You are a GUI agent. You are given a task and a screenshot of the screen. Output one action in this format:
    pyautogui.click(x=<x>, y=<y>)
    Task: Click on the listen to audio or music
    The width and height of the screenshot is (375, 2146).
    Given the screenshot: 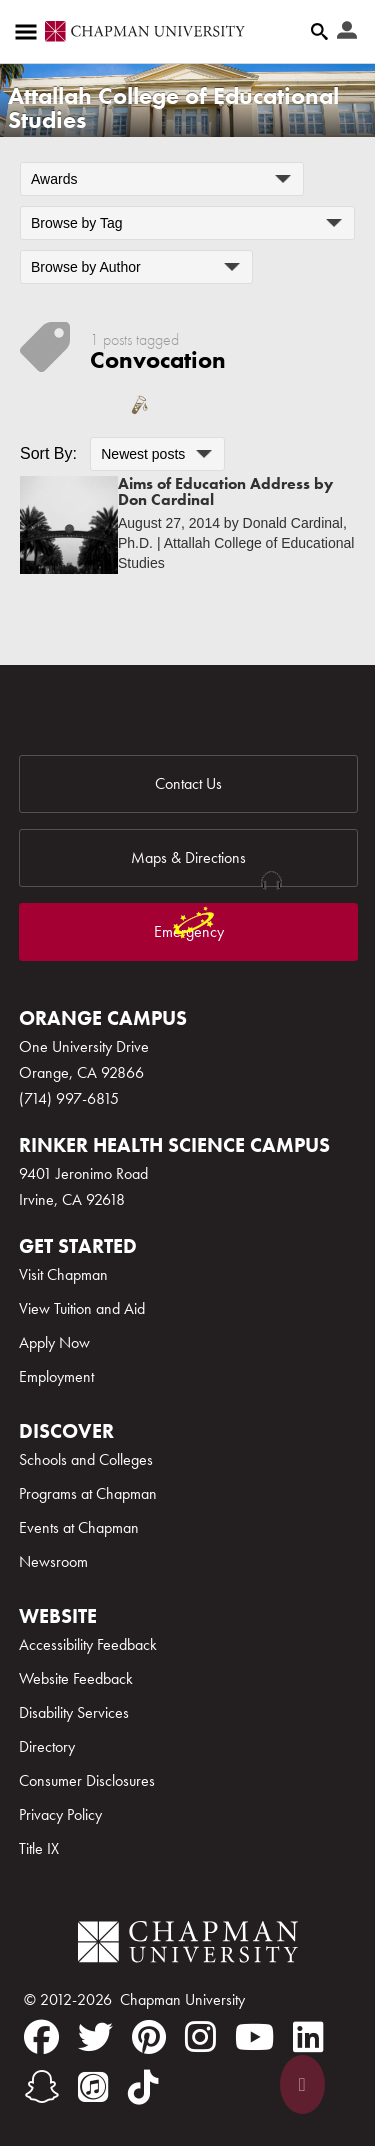 What is the action you would take?
    pyautogui.click(x=271, y=880)
    